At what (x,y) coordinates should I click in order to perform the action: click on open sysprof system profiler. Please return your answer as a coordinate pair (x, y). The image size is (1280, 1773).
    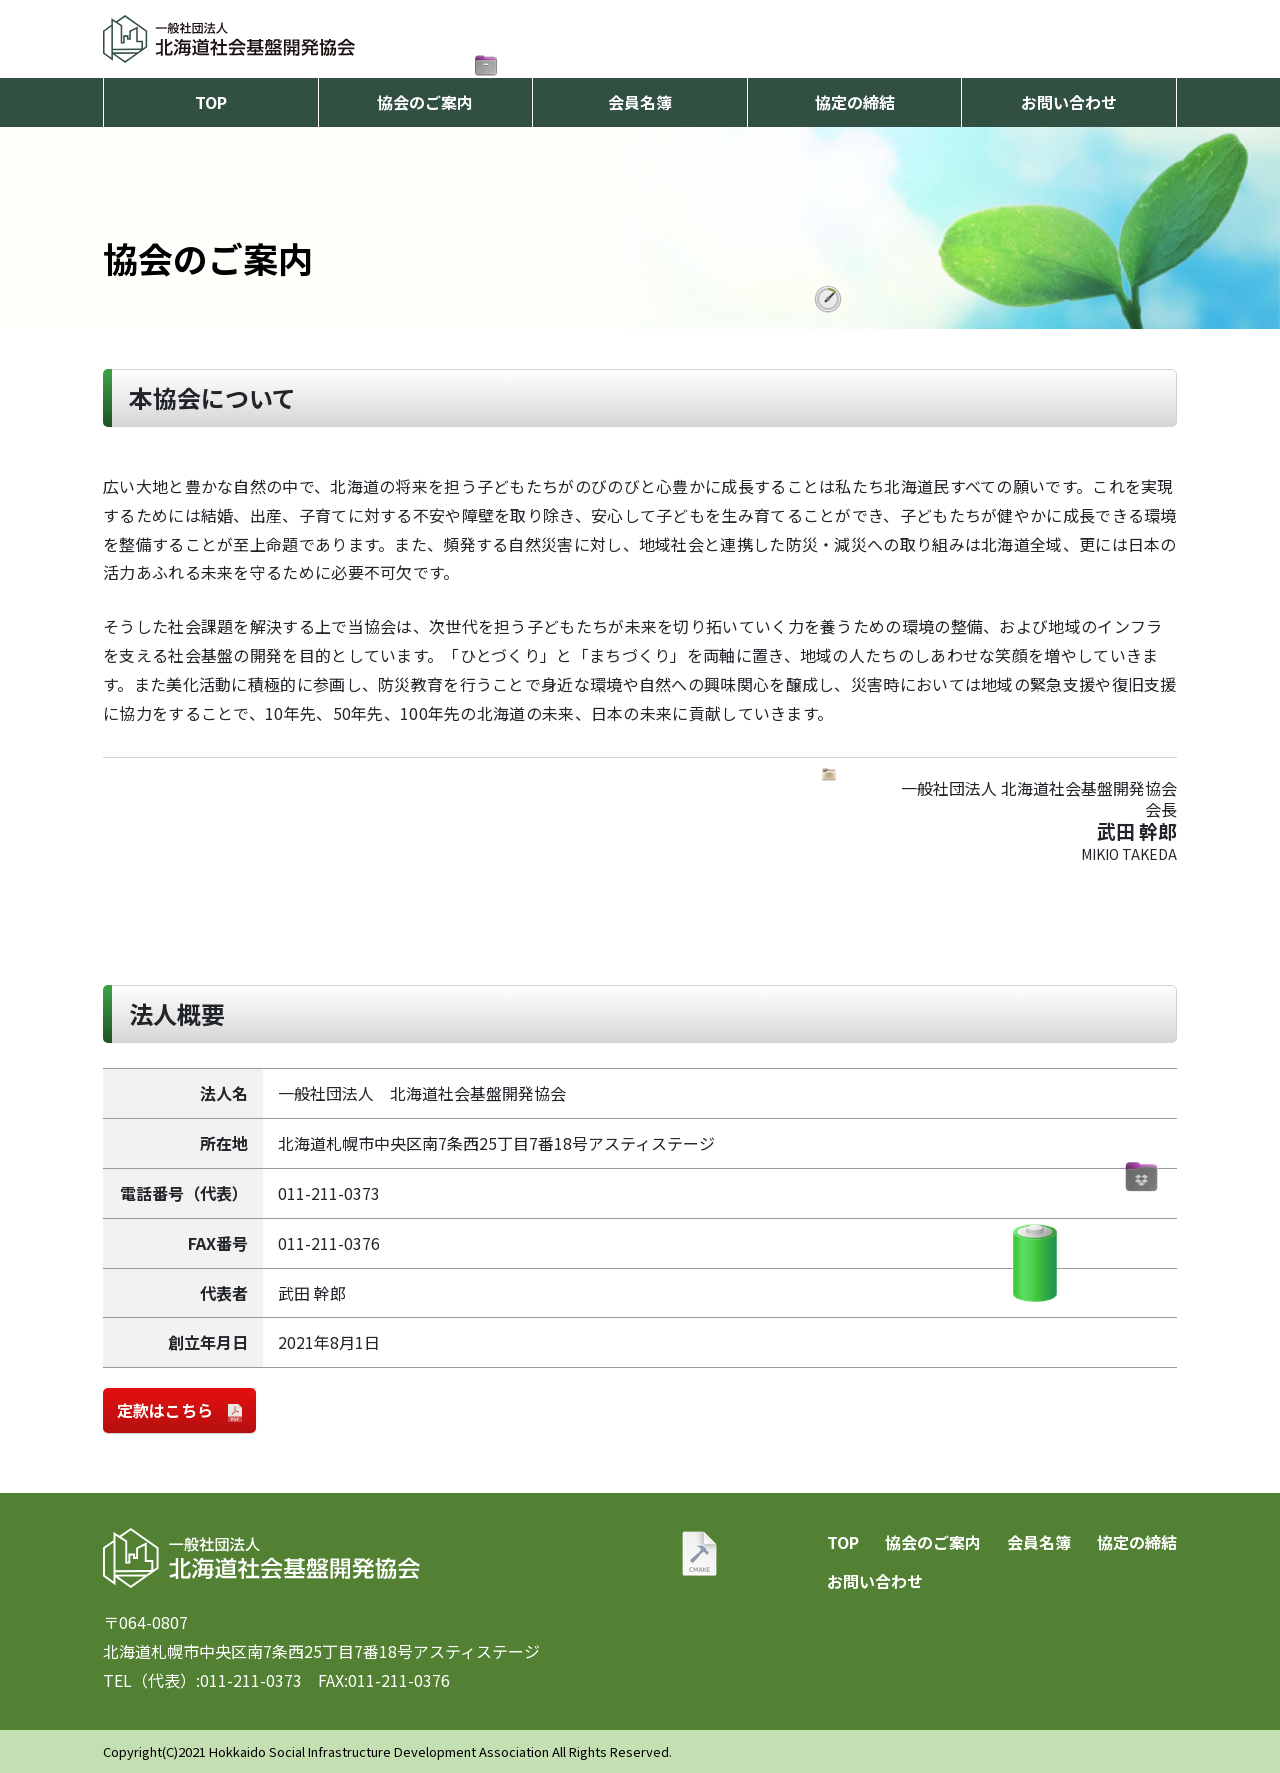
    Looking at the image, I should click on (828, 299).